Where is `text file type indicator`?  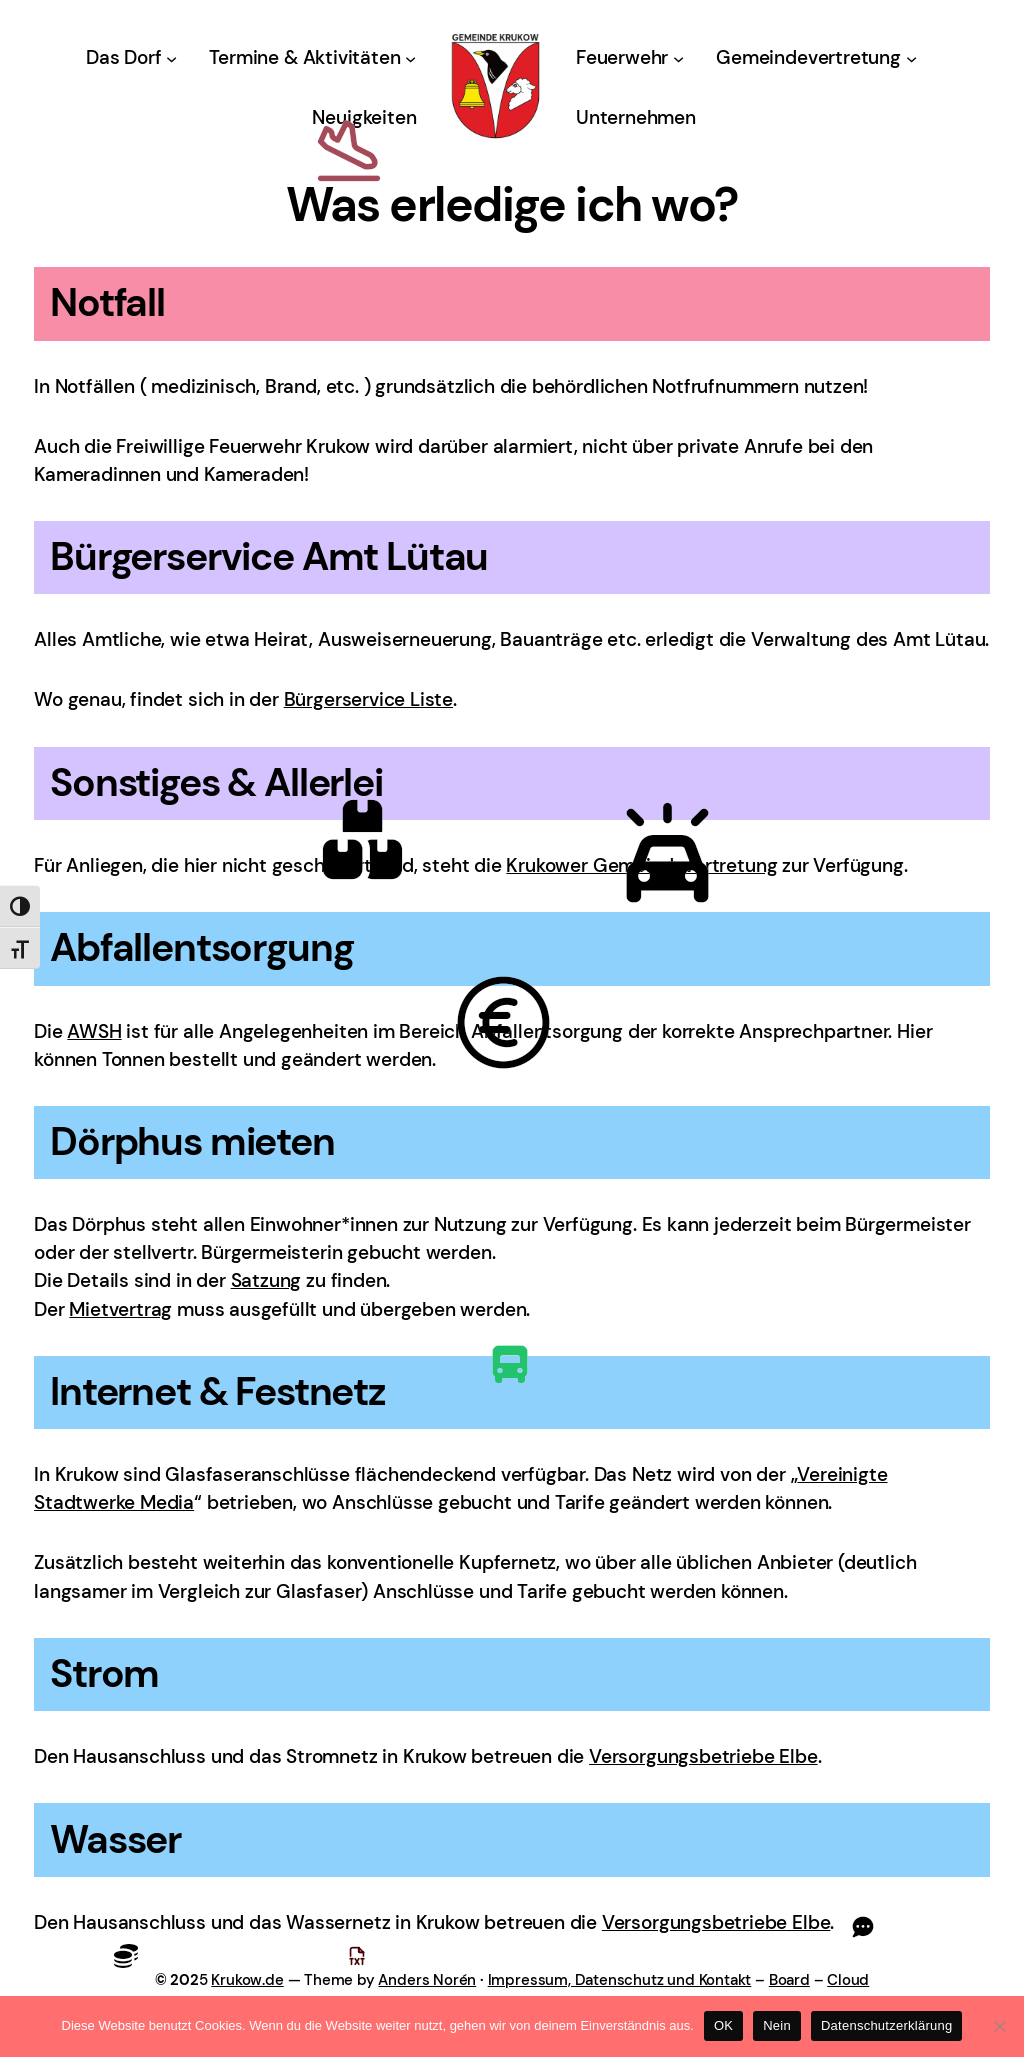
text file type indicator is located at coordinates (357, 1956).